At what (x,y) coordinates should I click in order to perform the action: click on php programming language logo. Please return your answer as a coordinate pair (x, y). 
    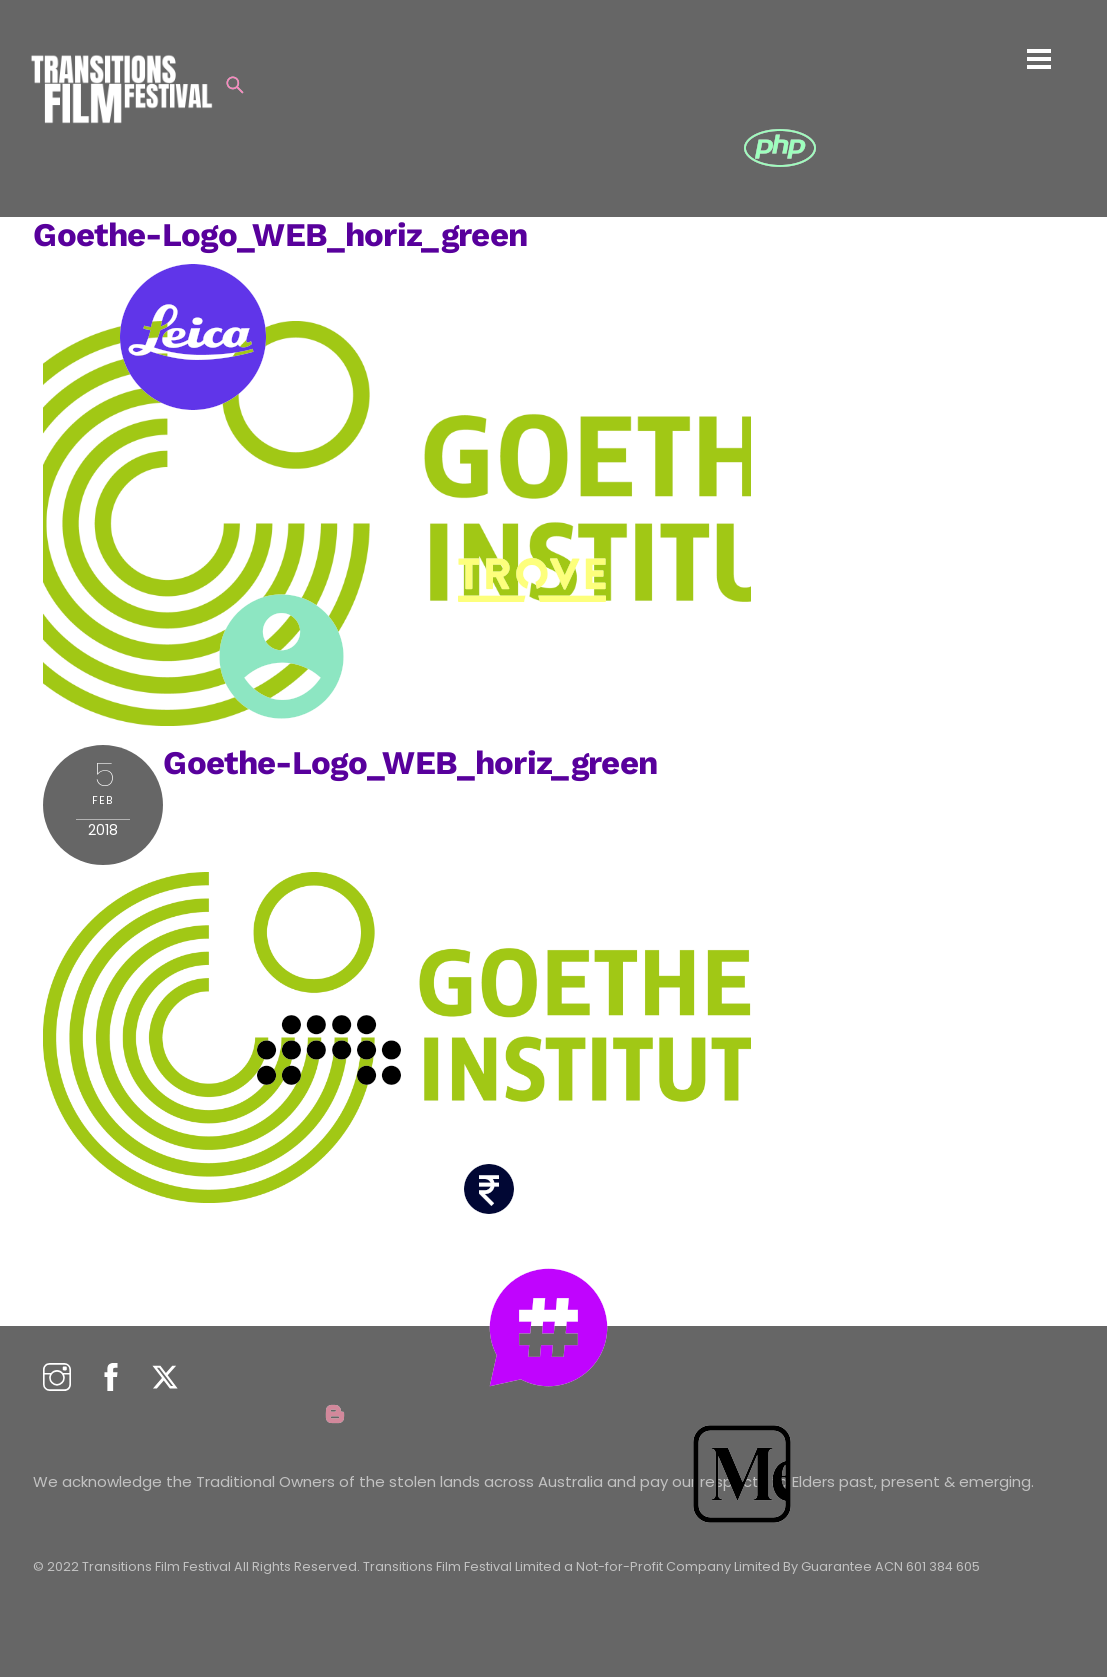
    Looking at the image, I should click on (780, 148).